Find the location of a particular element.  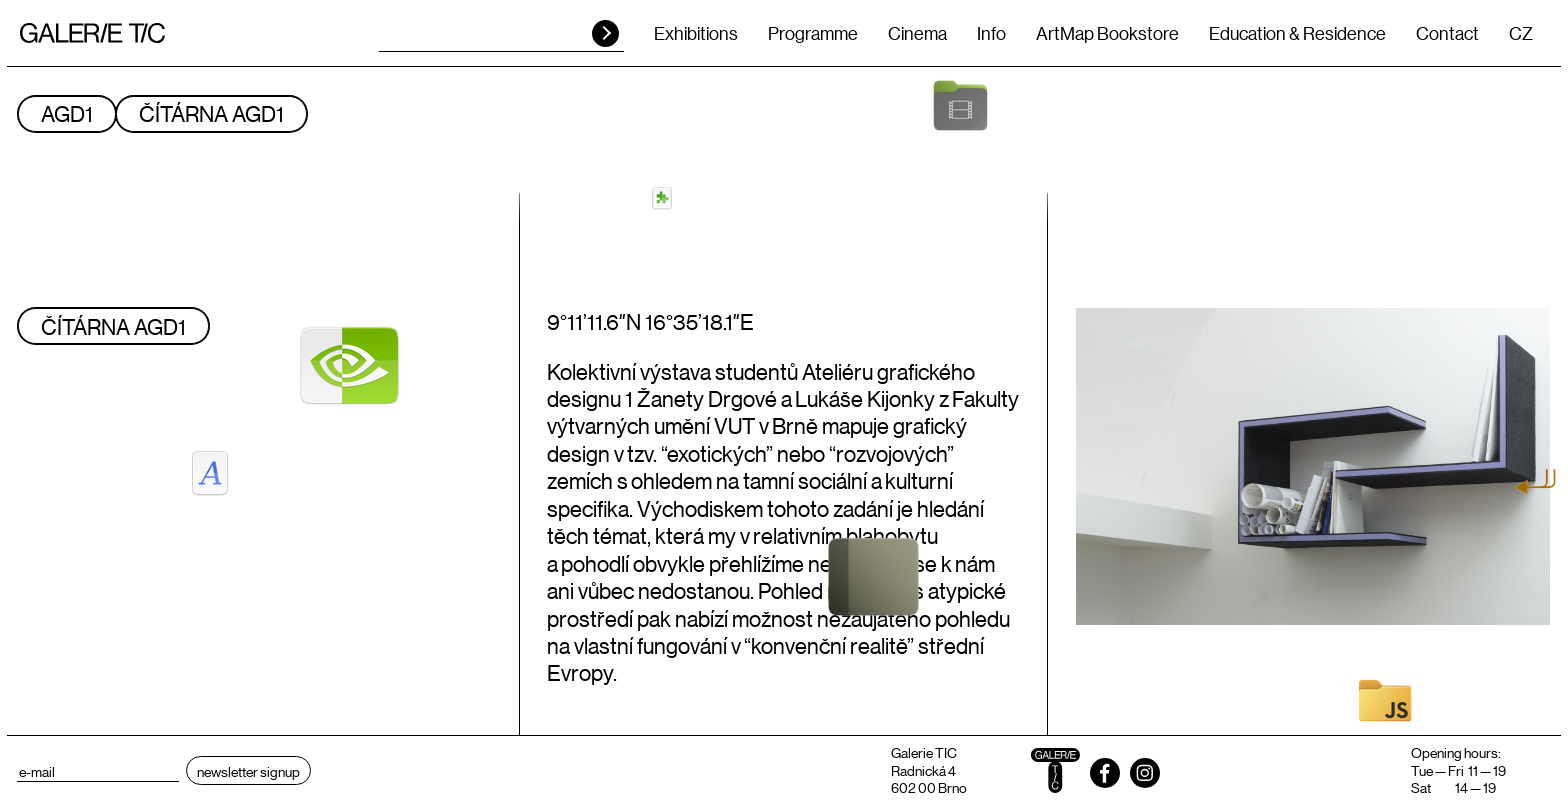

open your videos folder is located at coordinates (960, 105).